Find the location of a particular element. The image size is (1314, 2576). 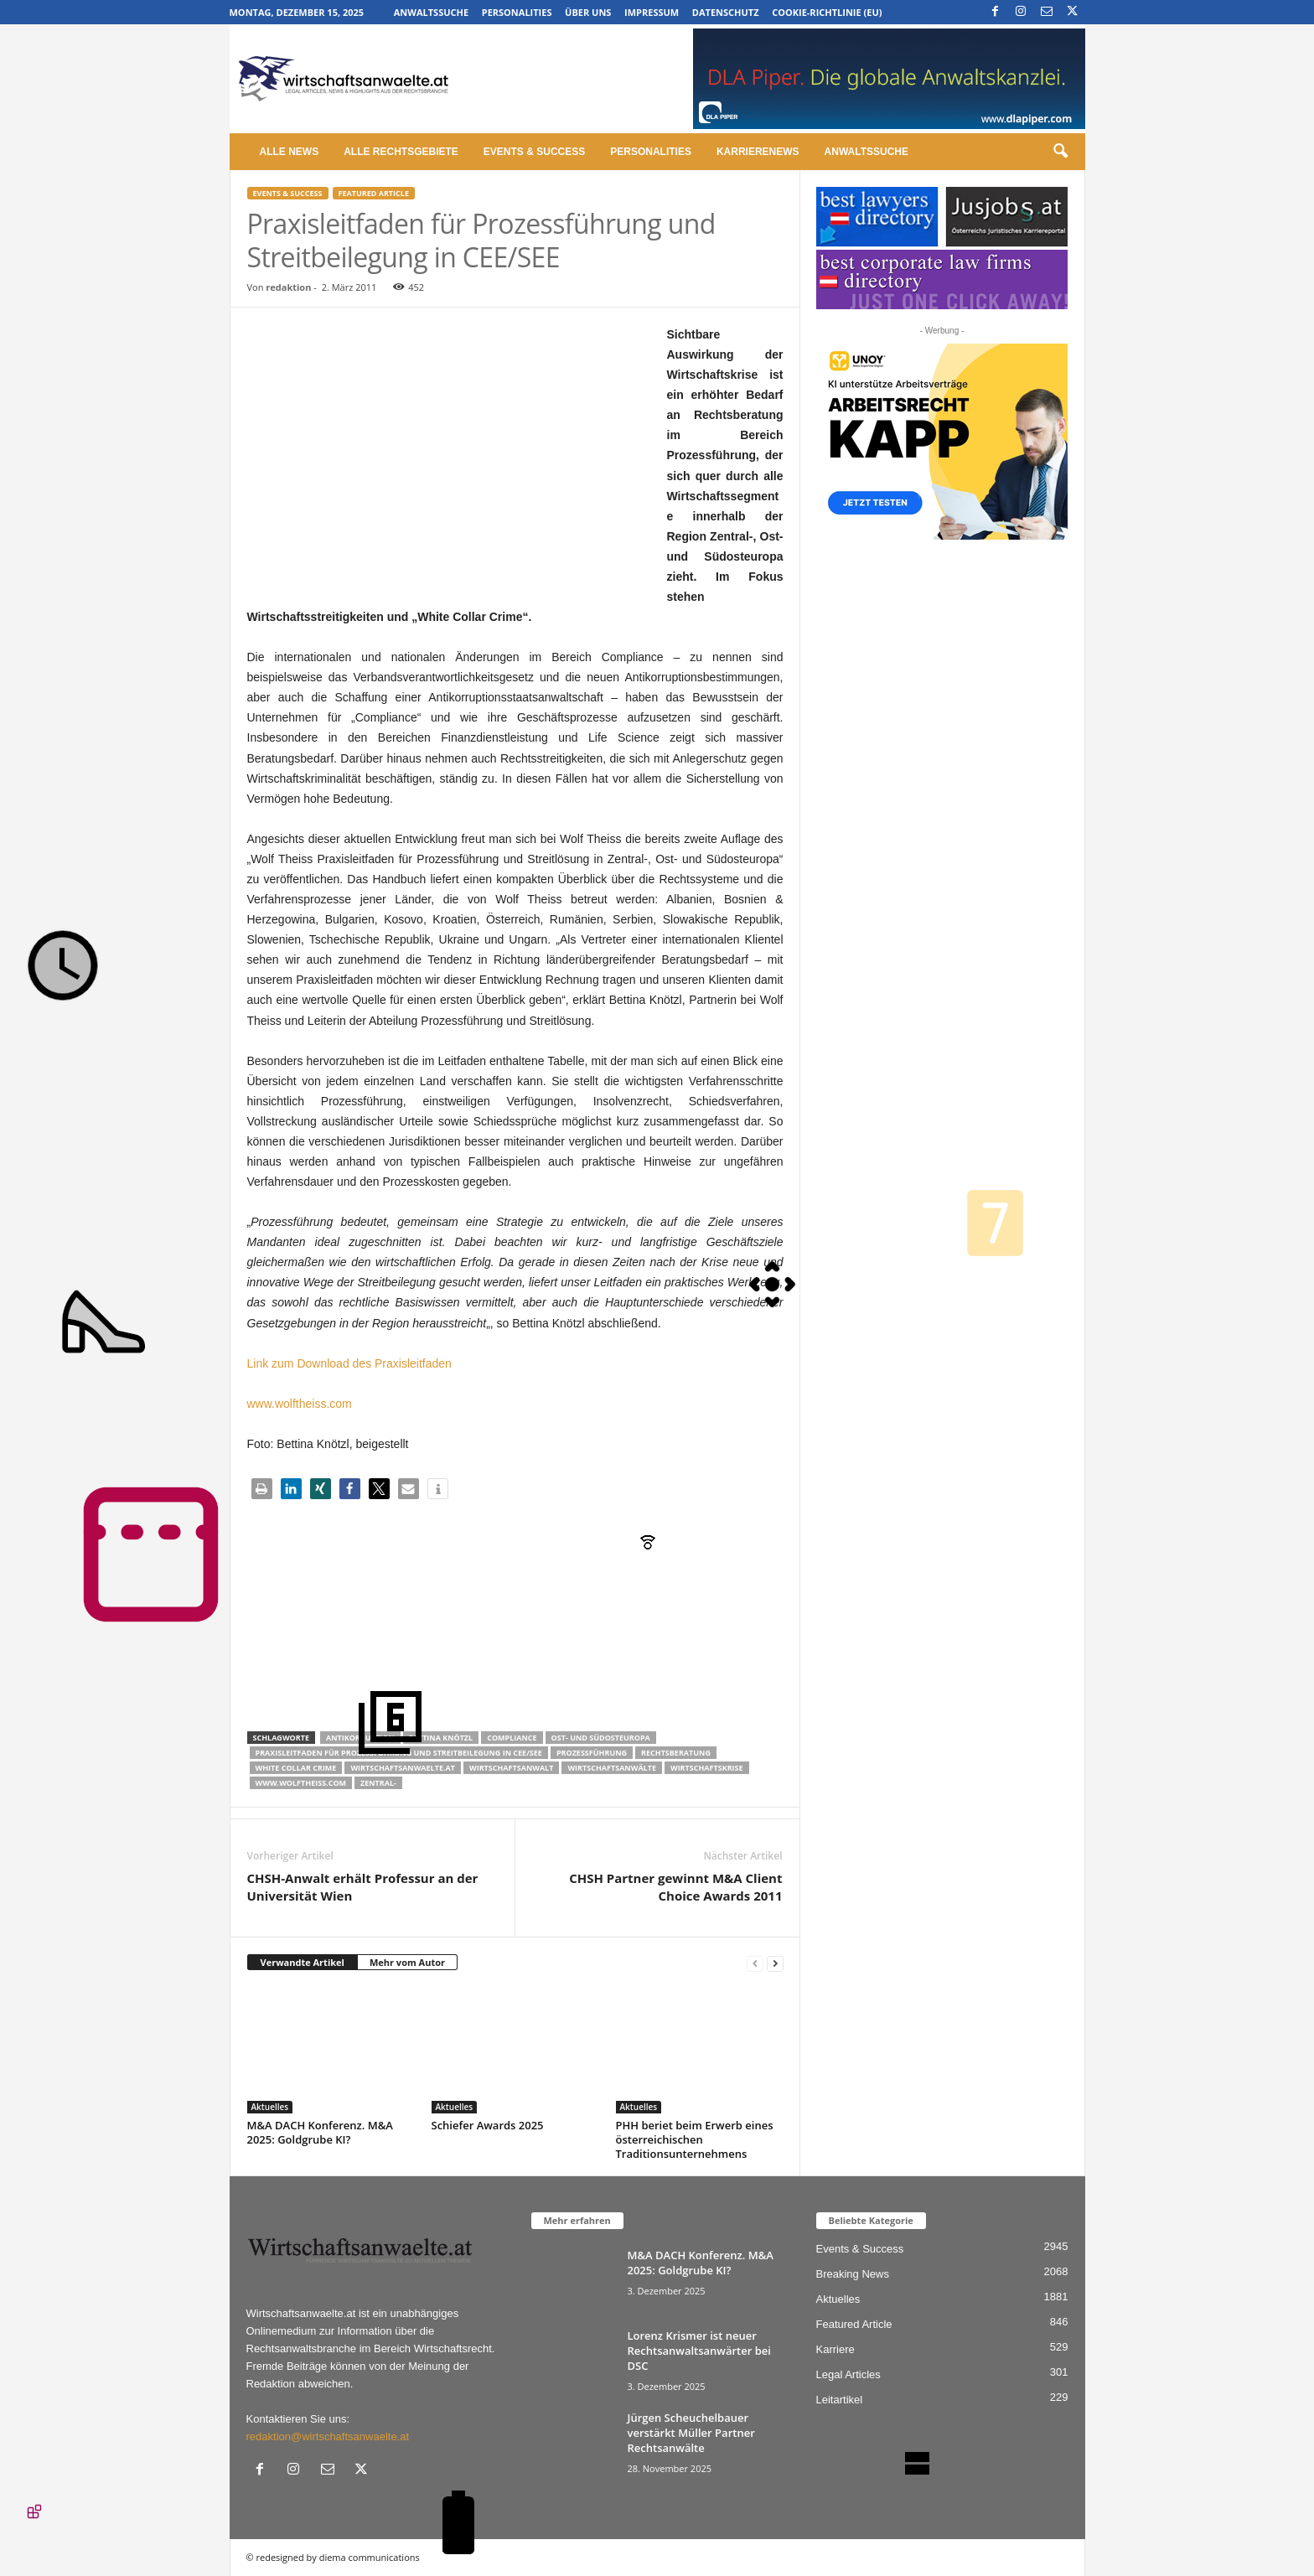

toggle navbar visibility off is located at coordinates (151, 1554).